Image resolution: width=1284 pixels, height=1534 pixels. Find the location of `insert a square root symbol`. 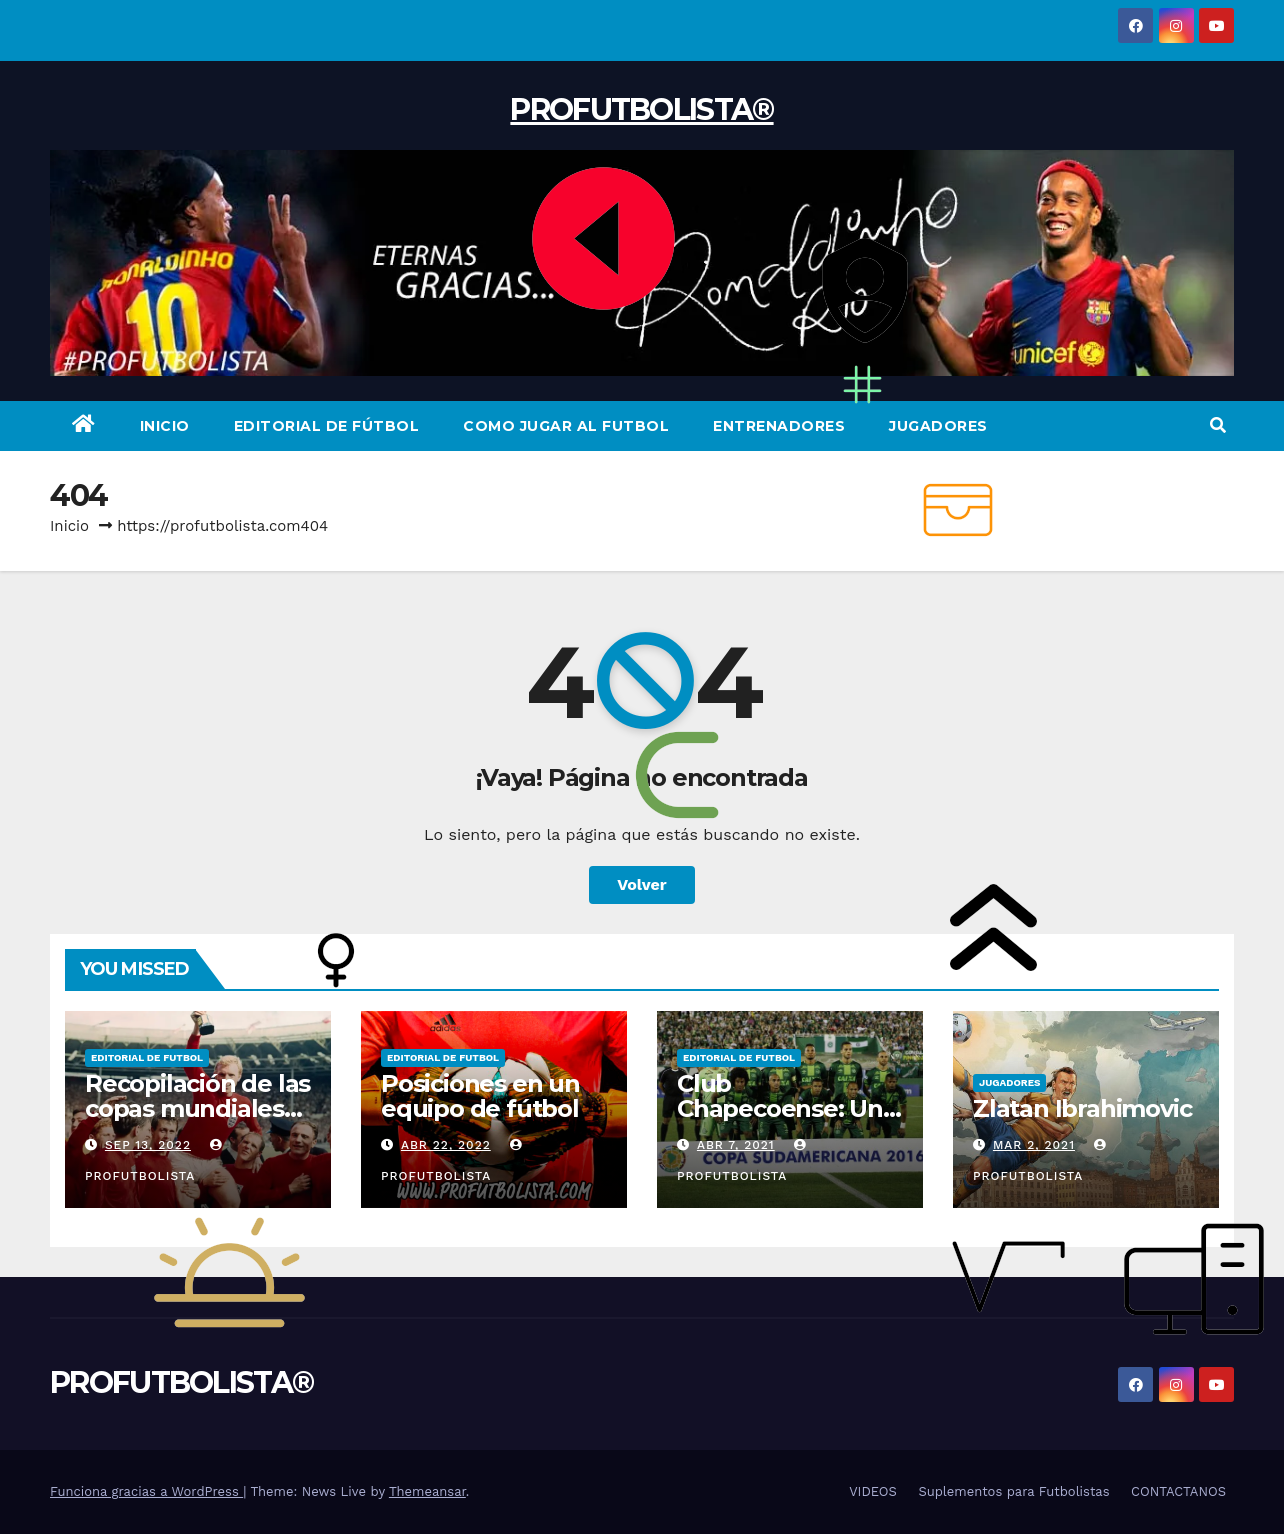

insert a square root symbol is located at coordinates (1004, 1268).